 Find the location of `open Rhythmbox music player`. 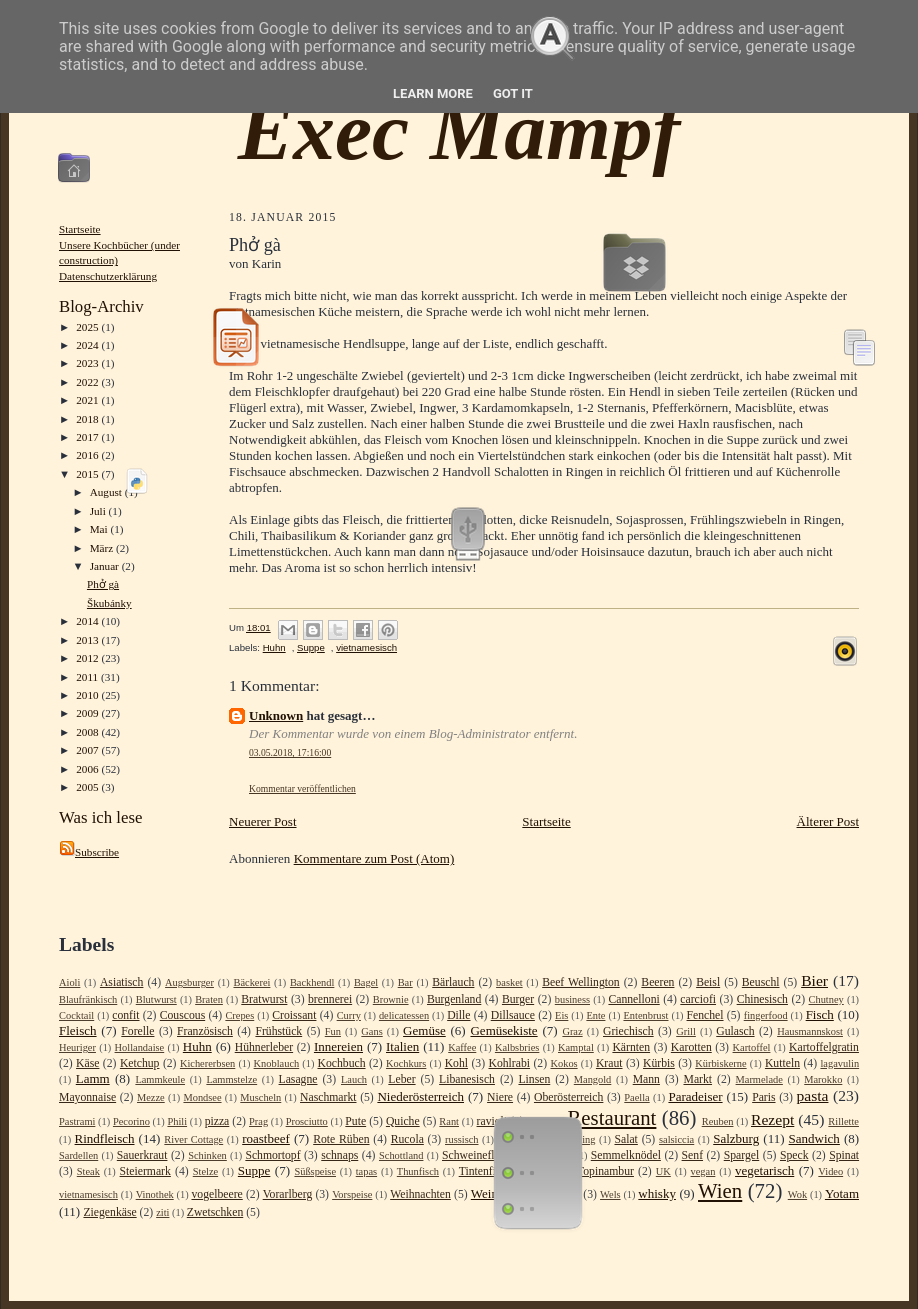

open Rhythmbox music player is located at coordinates (845, 651).